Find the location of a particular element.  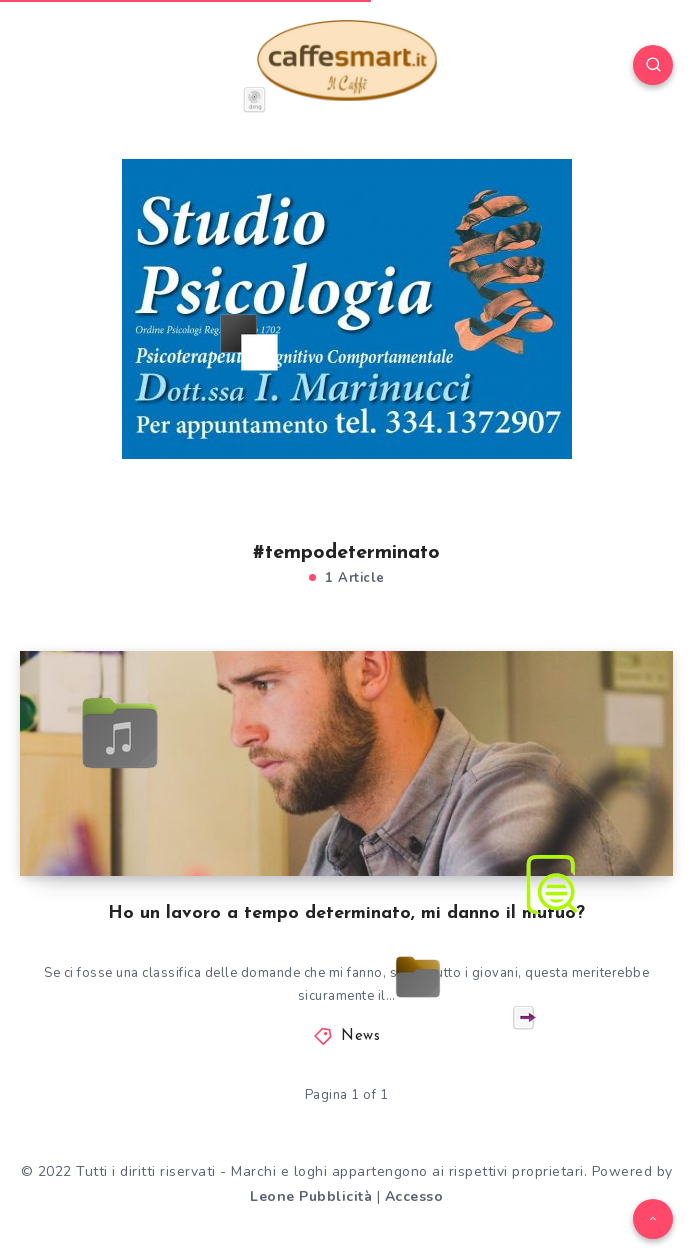

apple disk image file (.dmg) is located at coordinates (254, 99).